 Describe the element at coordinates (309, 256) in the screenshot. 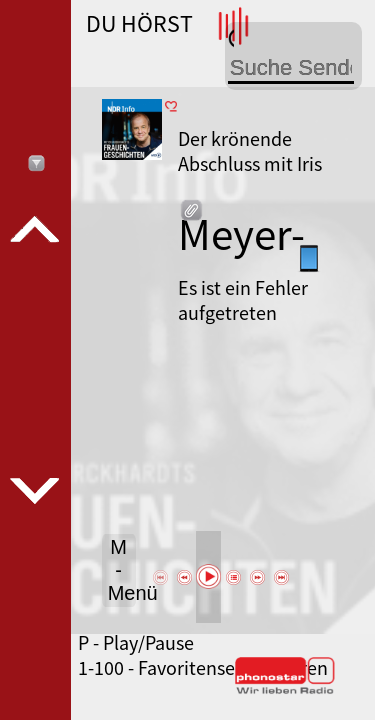

I see `iPad mini device connected via cellular` at that location.